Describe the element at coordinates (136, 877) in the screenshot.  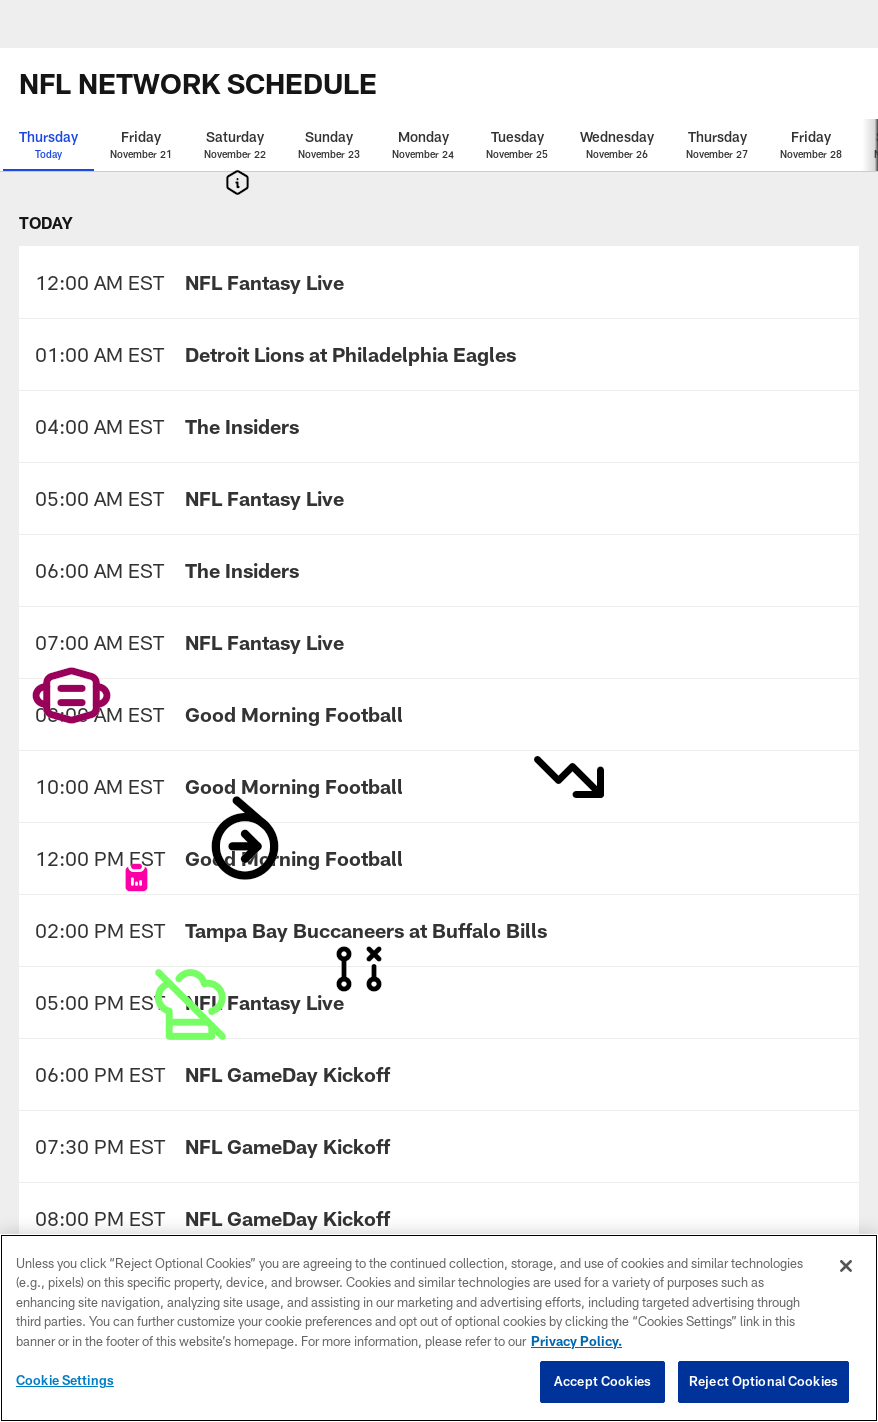
I see `view clipboard data or statistics` at that location.